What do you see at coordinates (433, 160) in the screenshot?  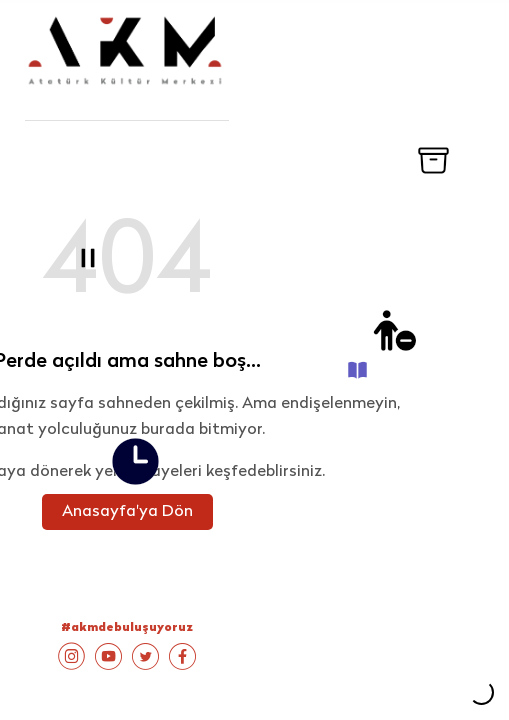 I see `access archived items` at bounding box center [433, 160].